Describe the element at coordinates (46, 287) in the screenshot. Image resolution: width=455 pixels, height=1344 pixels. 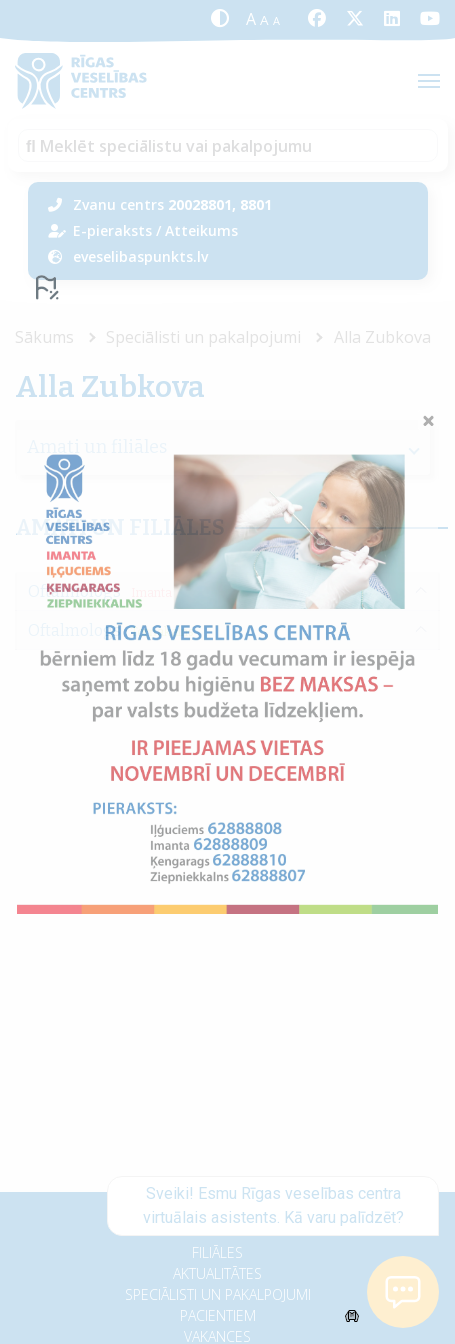
I see `view flagged discounts or promotions` at that location.